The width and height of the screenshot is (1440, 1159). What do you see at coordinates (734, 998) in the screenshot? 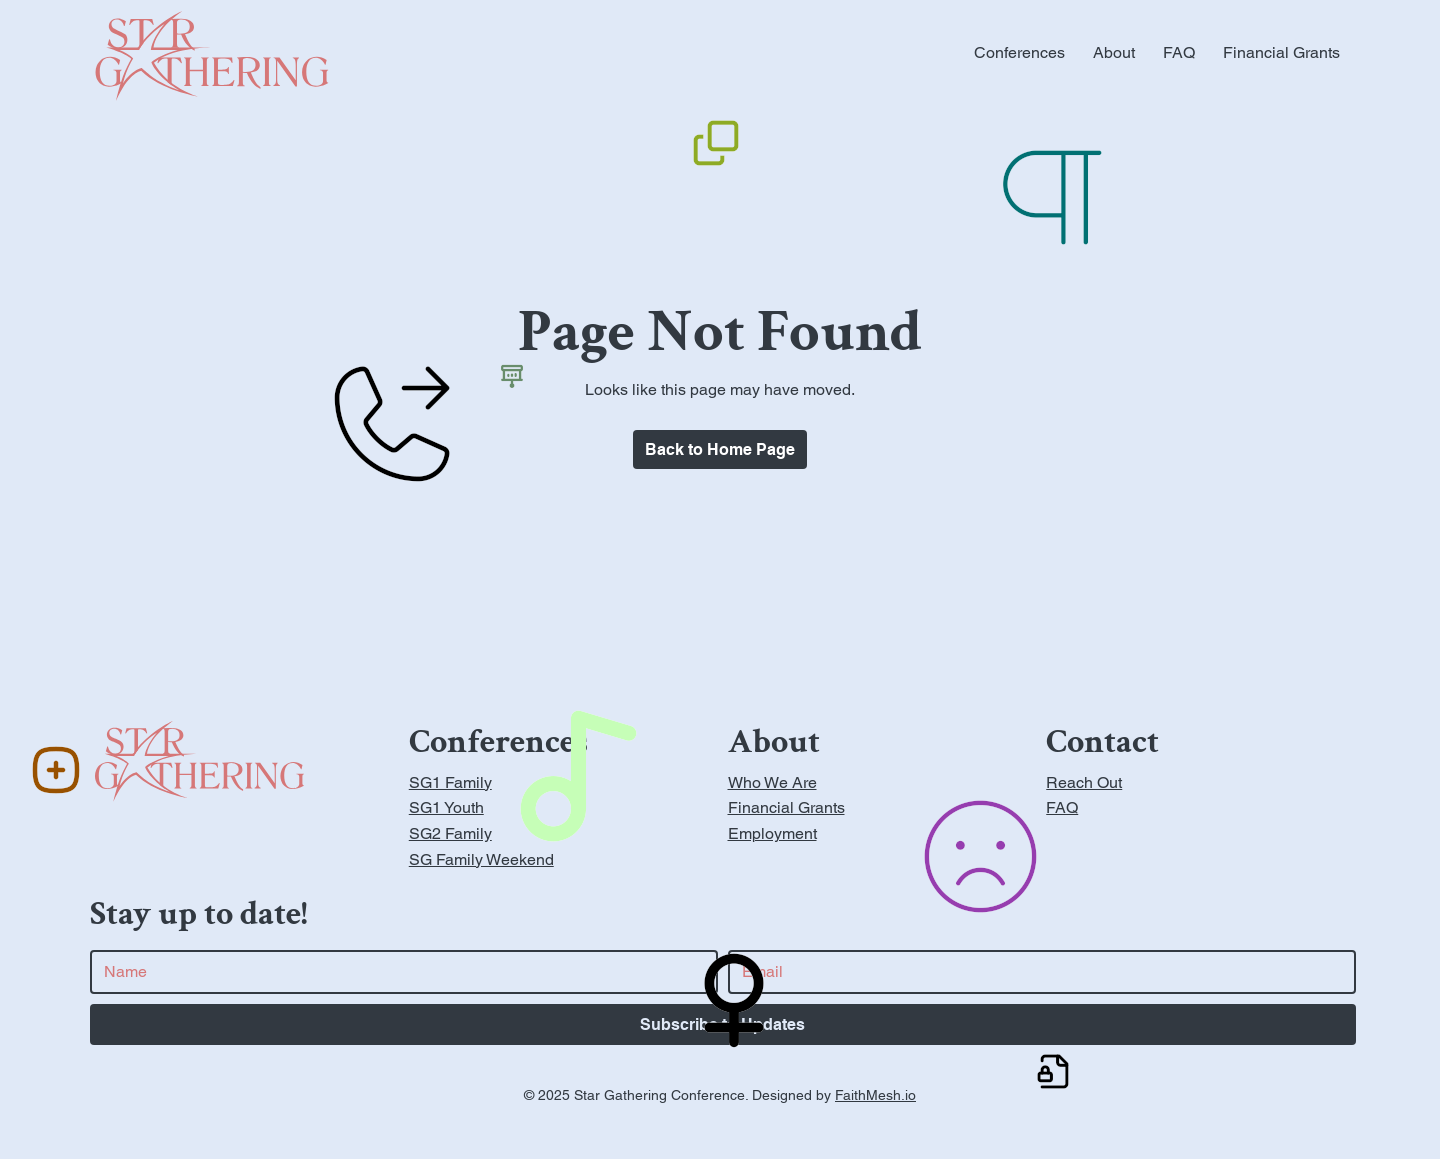
I see `select femme gender identity` at bounding box center [734, 998].